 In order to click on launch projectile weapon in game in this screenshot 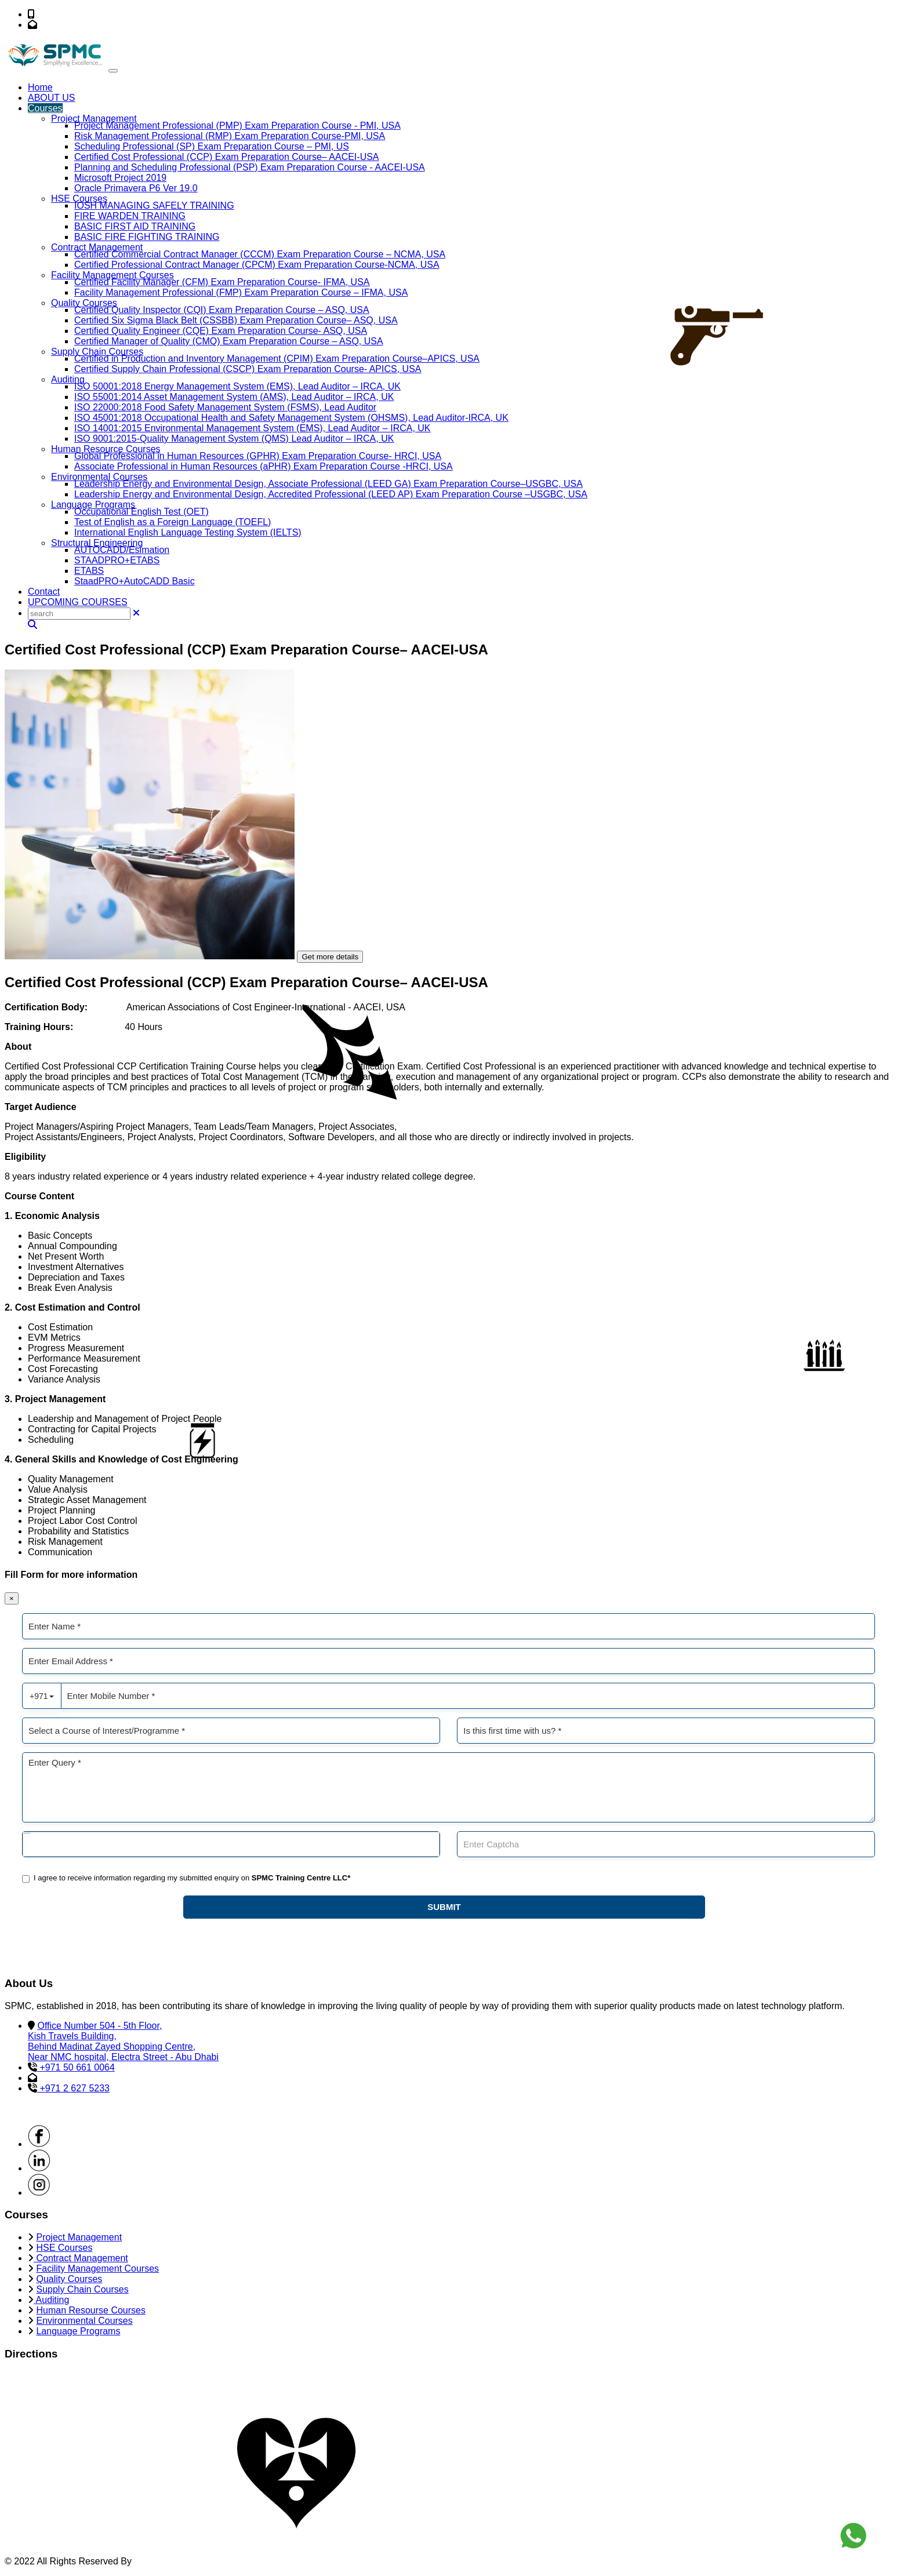, I will do `click(350, 1053)`.